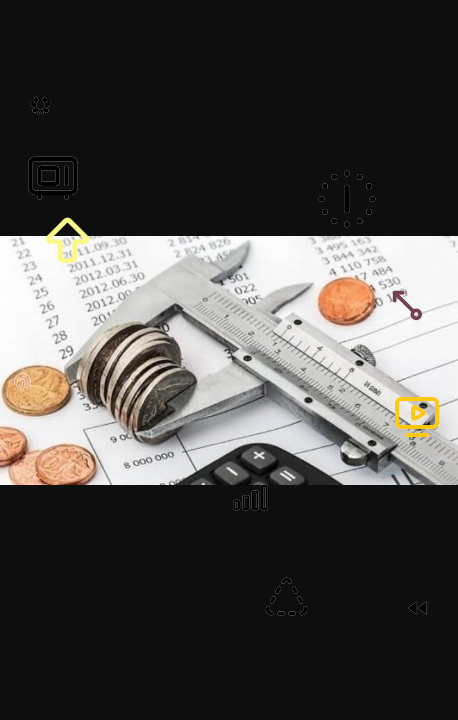  Describe the element at coordinates (406, 304) in the screenshot. I see `navigate back to previous screen` at that location.